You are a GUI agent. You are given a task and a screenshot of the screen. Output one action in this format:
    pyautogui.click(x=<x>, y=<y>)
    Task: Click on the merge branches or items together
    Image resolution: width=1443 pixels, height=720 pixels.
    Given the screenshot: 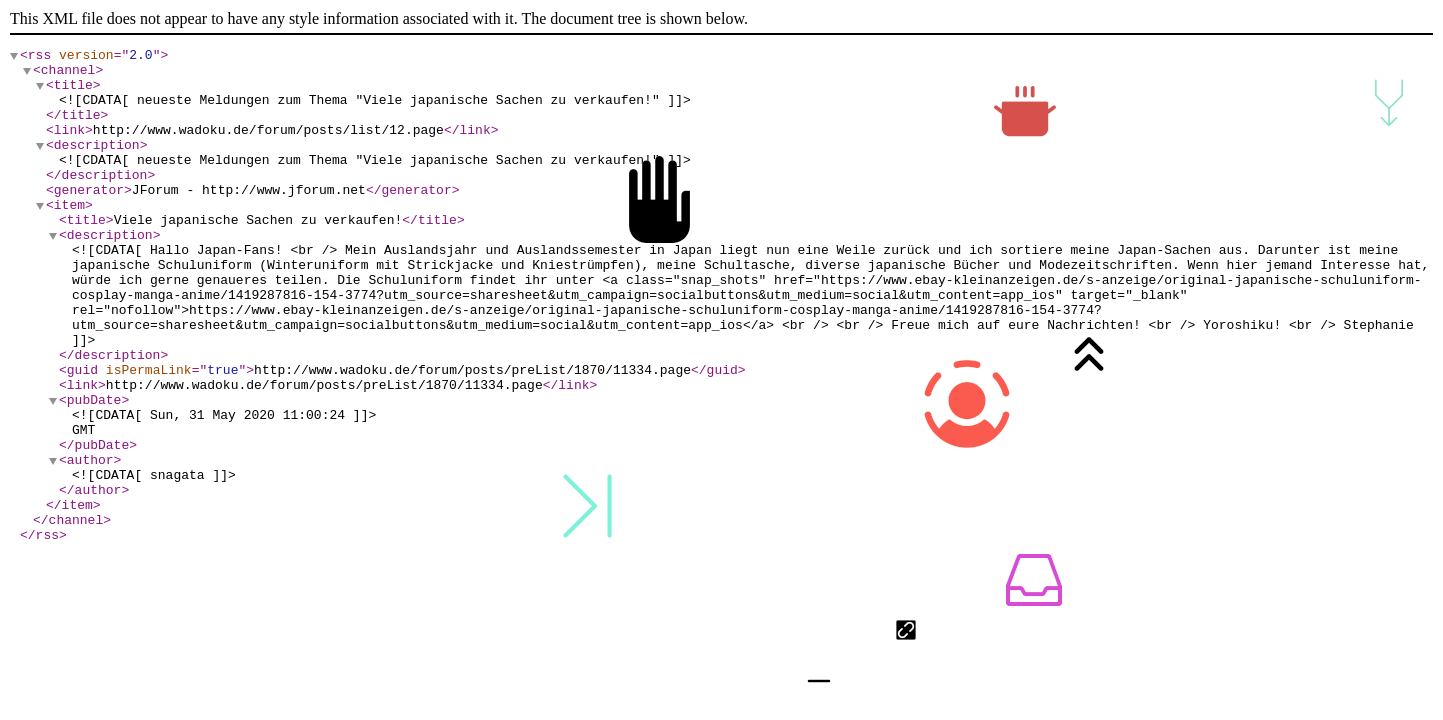 What is the action you would take?
    pyautogui.click(x=1389, y=101)
    